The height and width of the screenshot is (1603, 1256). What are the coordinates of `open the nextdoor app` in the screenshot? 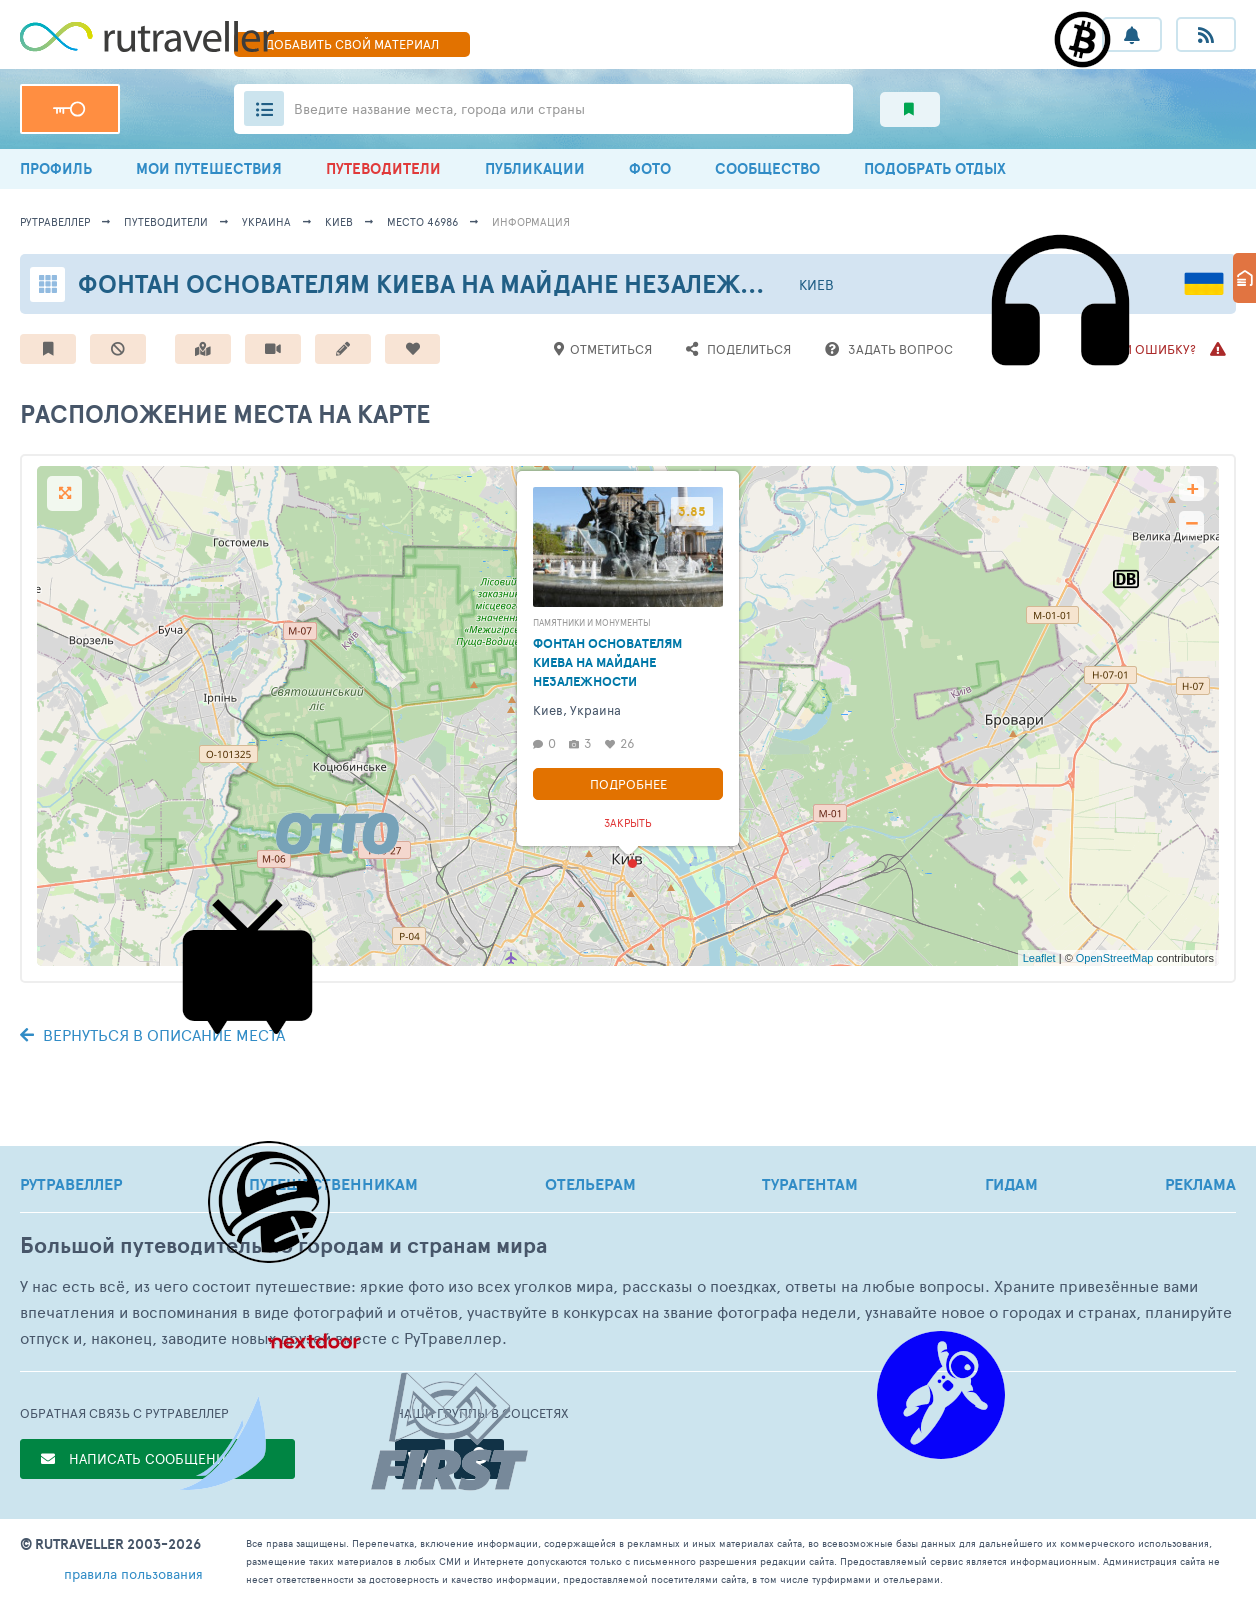 It's located at (314, 1341).